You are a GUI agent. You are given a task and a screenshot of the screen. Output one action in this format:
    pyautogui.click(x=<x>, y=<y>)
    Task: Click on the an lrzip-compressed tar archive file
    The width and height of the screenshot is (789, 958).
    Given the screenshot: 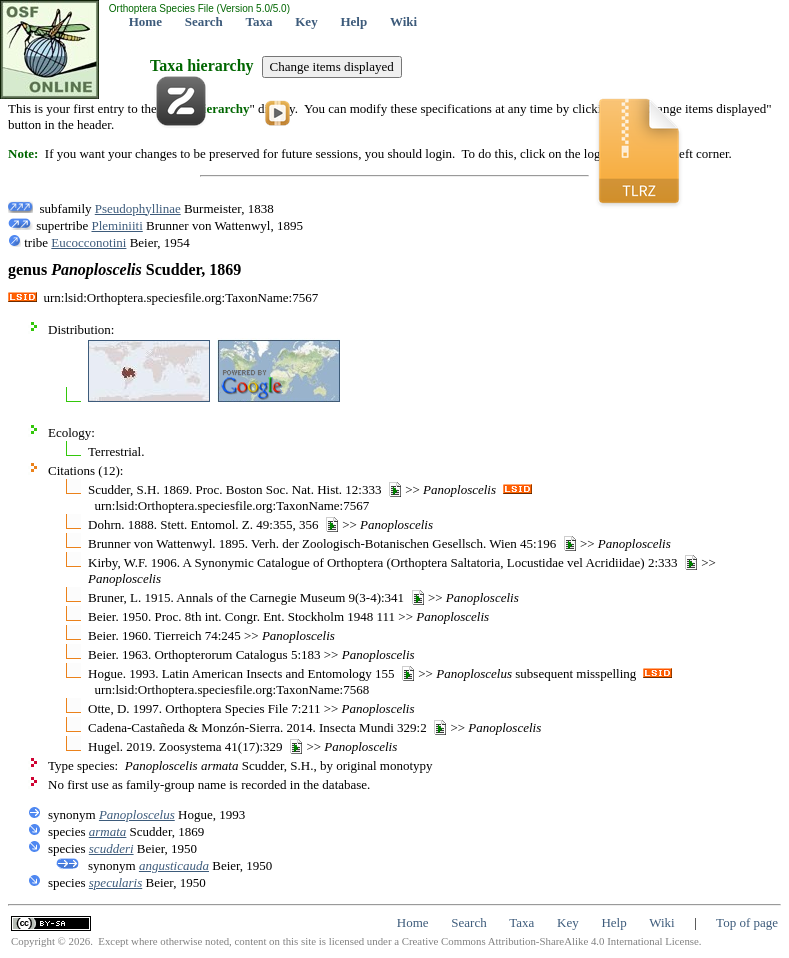 What is the action you would take?
    pyautogui.click(x=639, y=153)
    